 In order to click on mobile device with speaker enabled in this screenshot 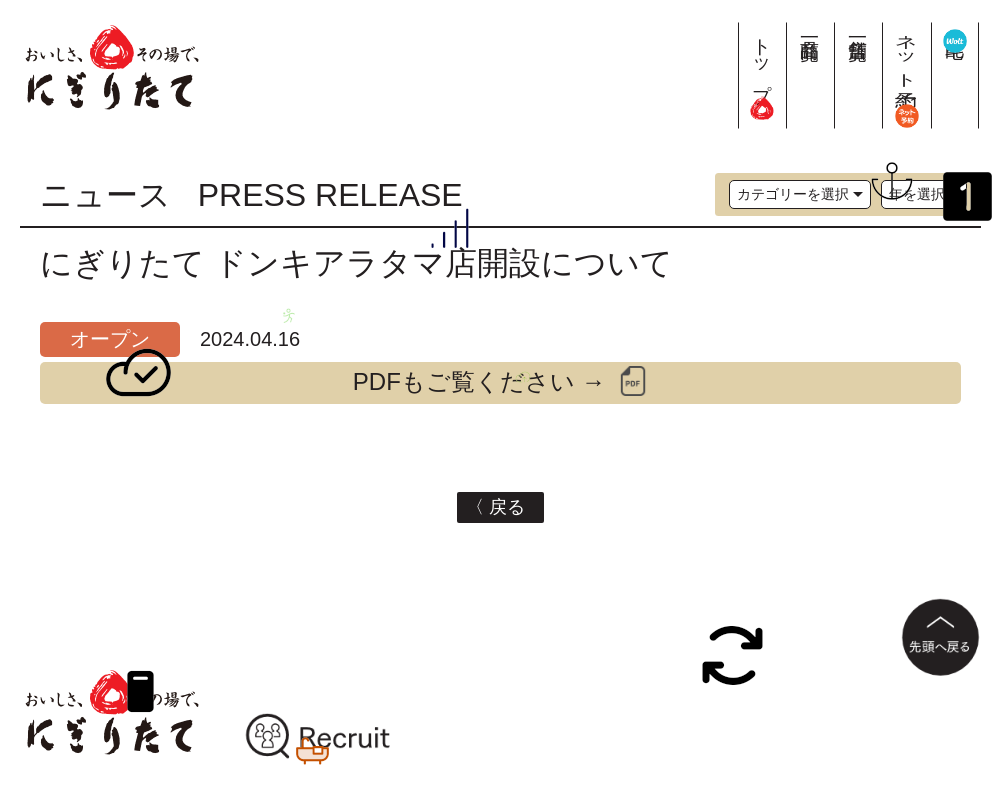, I will do `click(140, 691)`.